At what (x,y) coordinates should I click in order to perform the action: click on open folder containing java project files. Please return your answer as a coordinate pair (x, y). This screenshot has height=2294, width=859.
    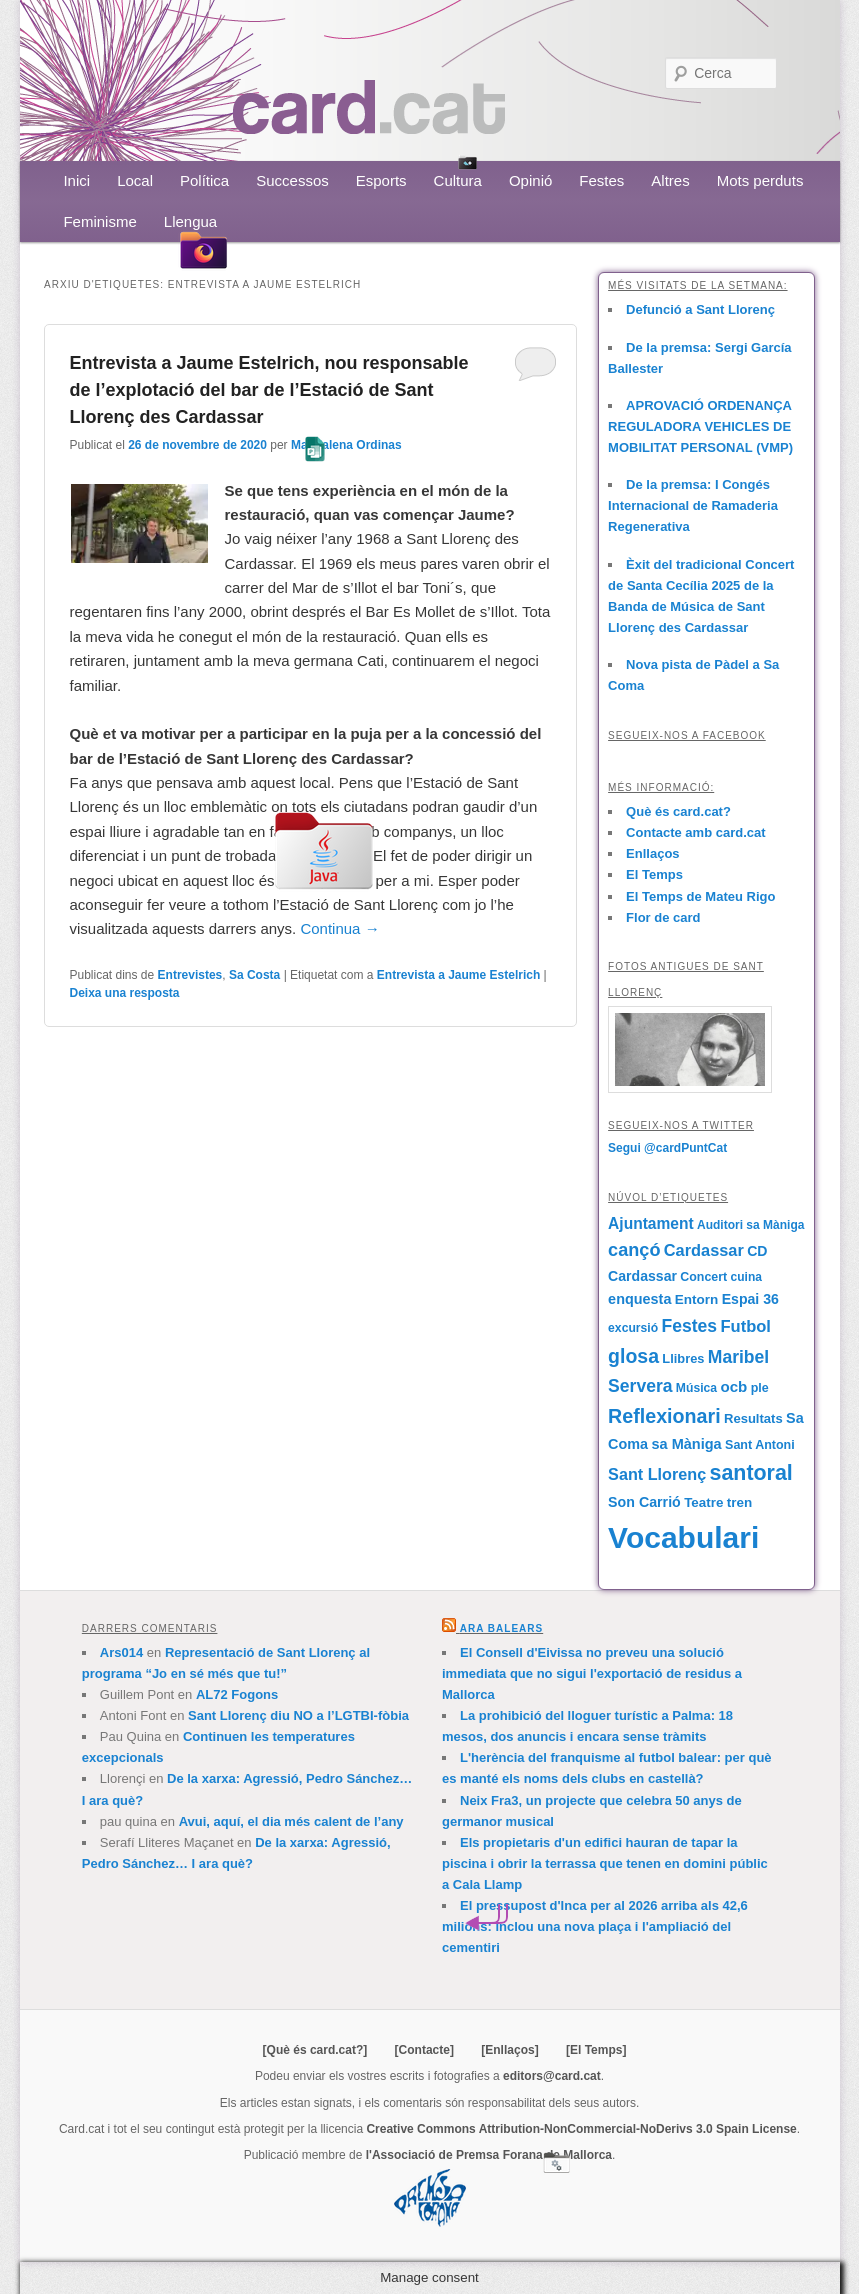
    Looking at the image, I should click on (323, 853).